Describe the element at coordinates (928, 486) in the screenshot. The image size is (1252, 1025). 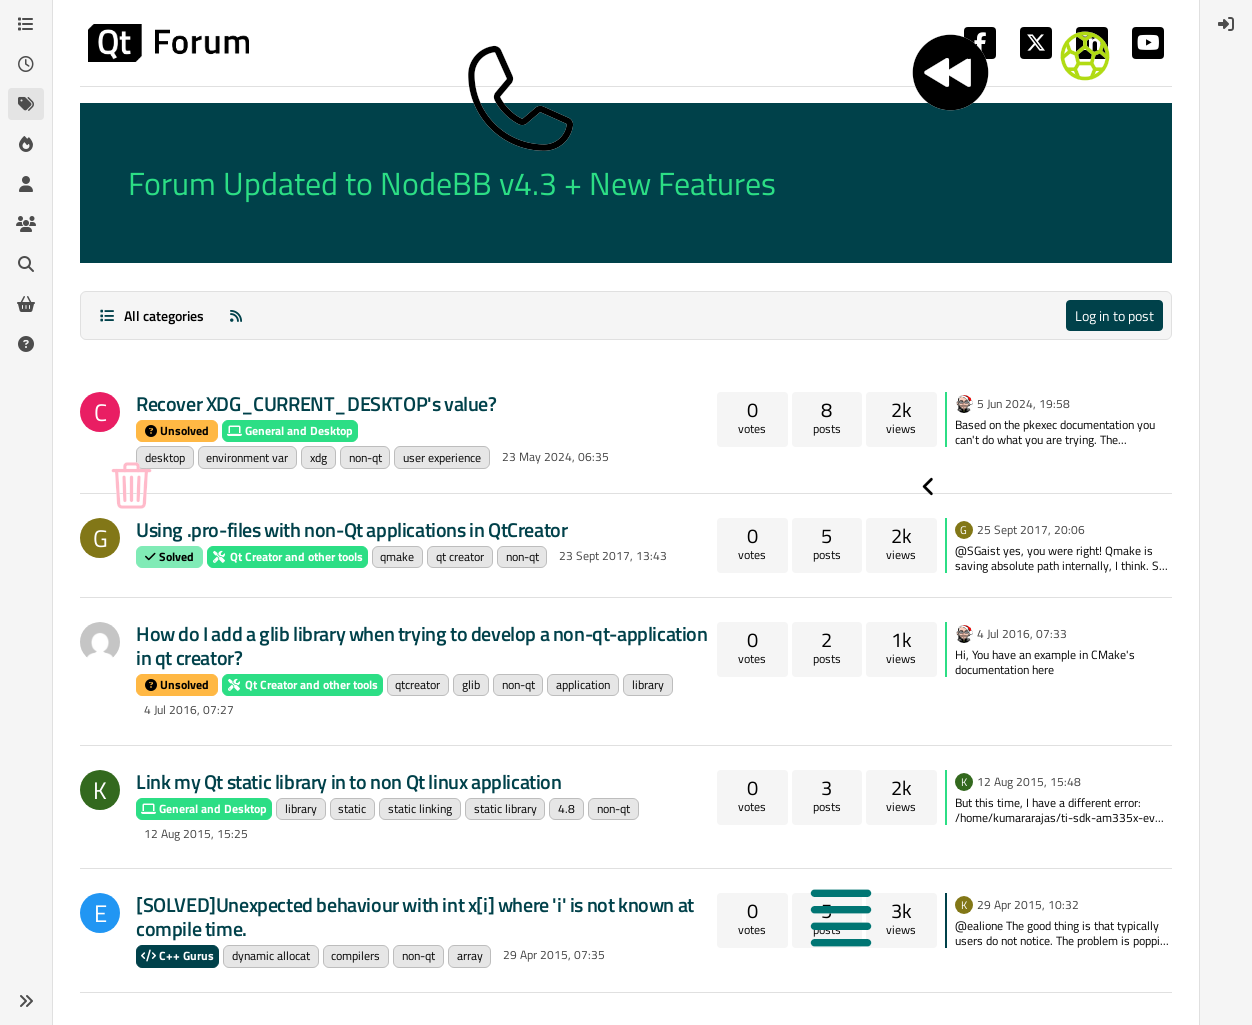
I see `go back to the previous screen` at that location.